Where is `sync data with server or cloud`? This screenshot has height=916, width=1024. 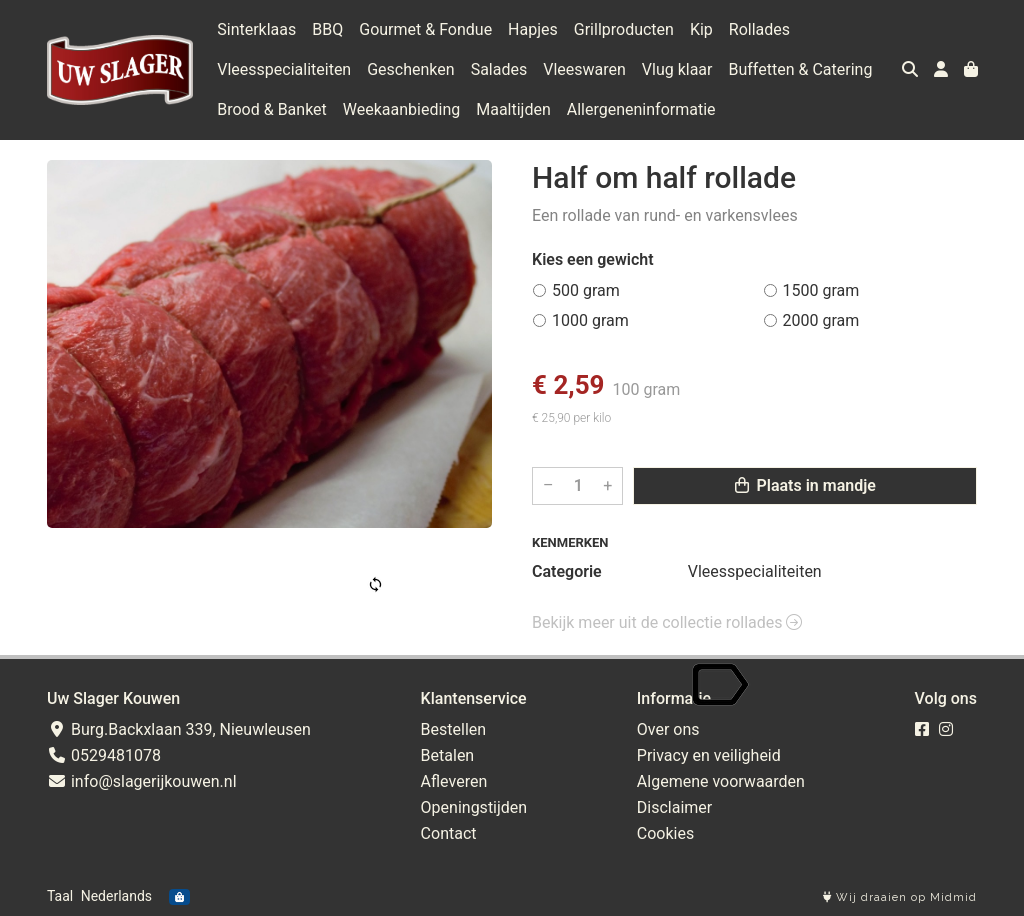 sync data with server or cloud is located at coordinates (375, 584).